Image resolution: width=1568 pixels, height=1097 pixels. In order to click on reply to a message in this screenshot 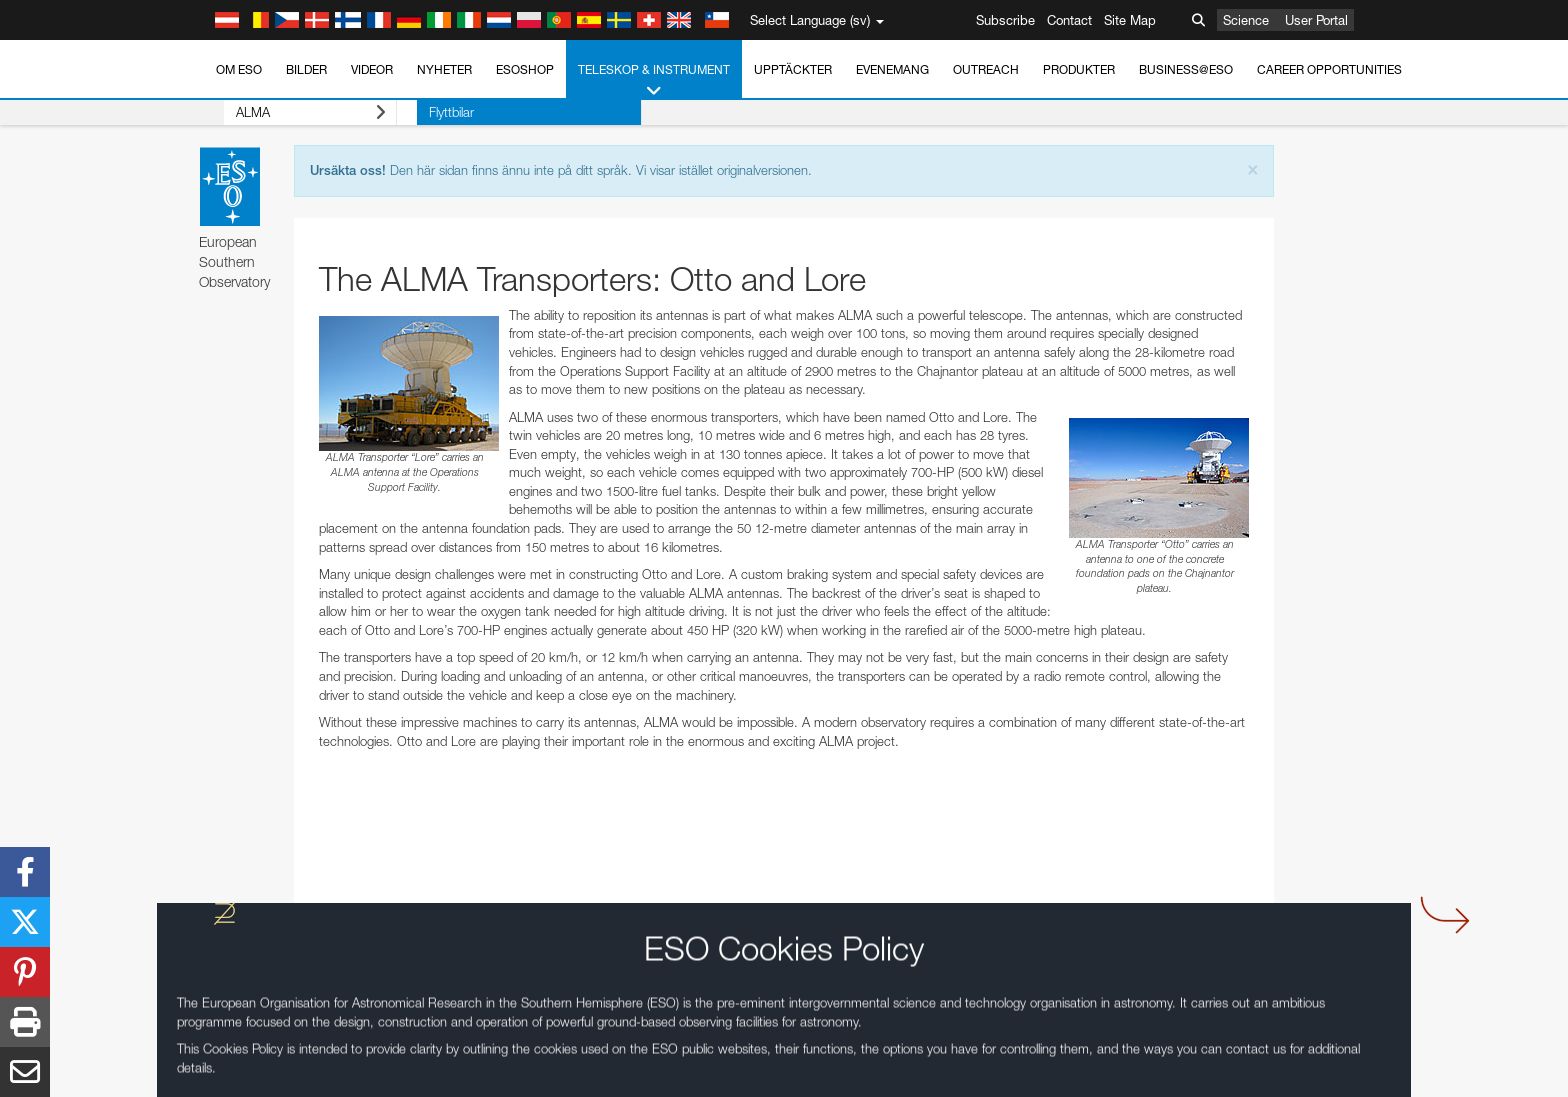, I will do `click(1445, 915)`.